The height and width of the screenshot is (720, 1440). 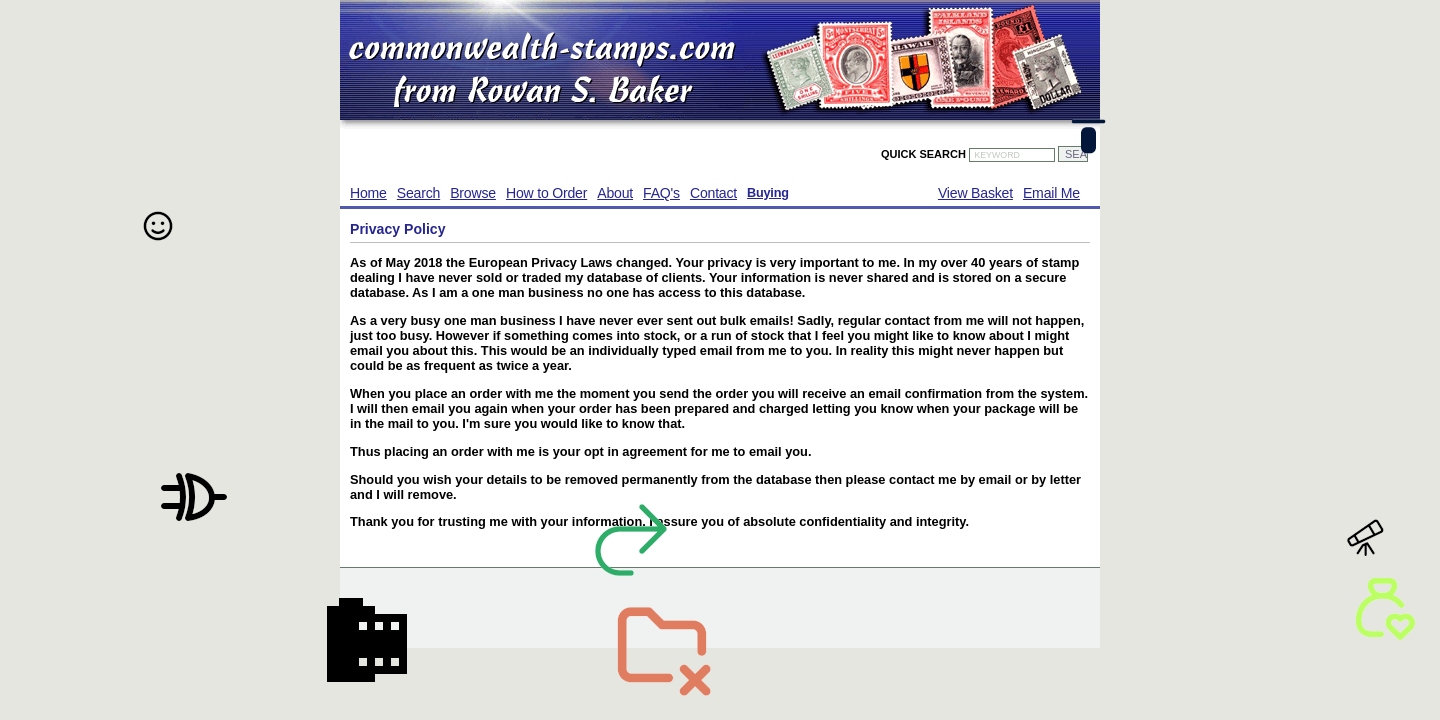 I want to click on redo last action, so click(x=631, y=540).